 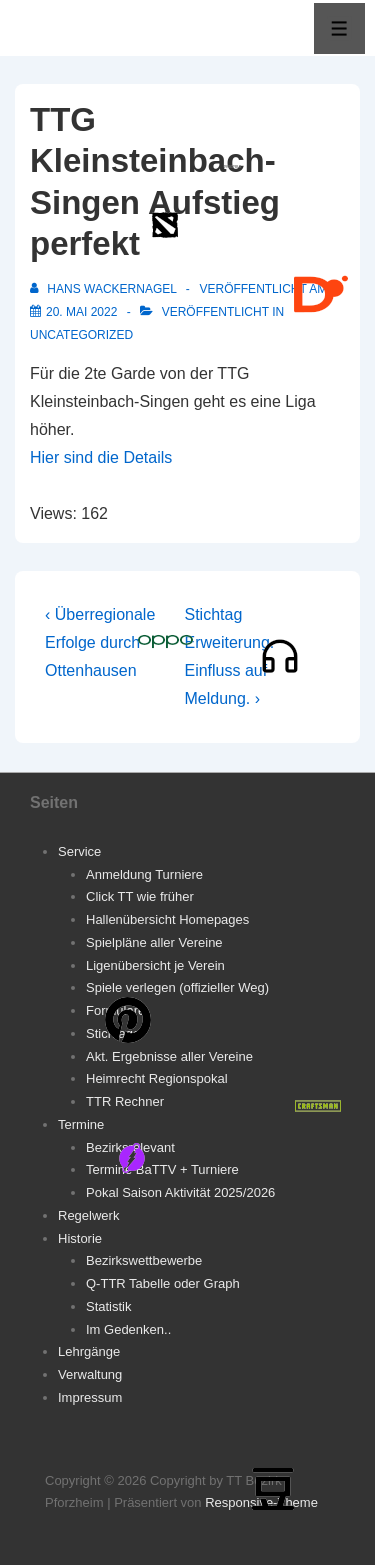 What do you see at coordinates (280, 657) in the screenshot?
I see `access audio or music settings` at bounding box center [280, 657].